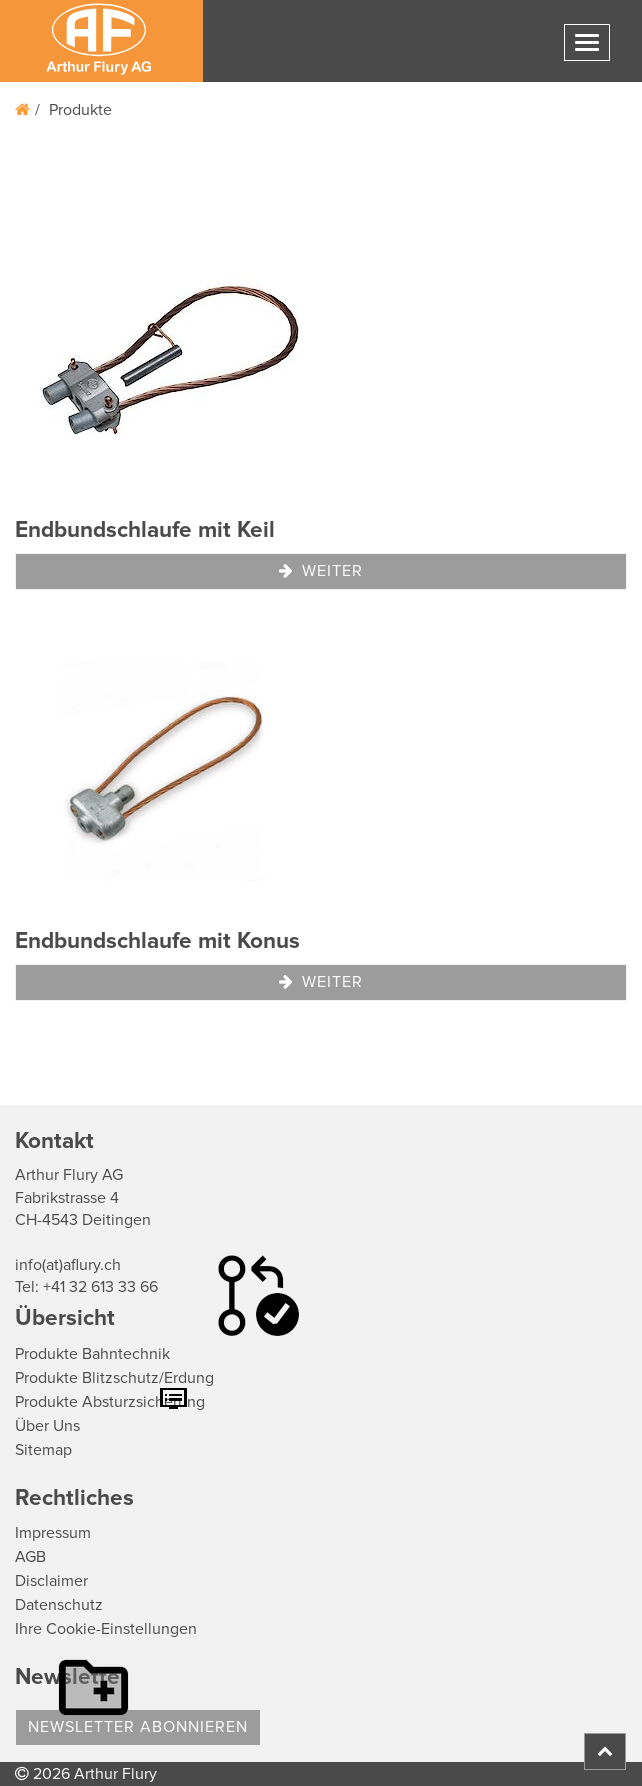  I want to click on create a new folder, so click(93, 1687).